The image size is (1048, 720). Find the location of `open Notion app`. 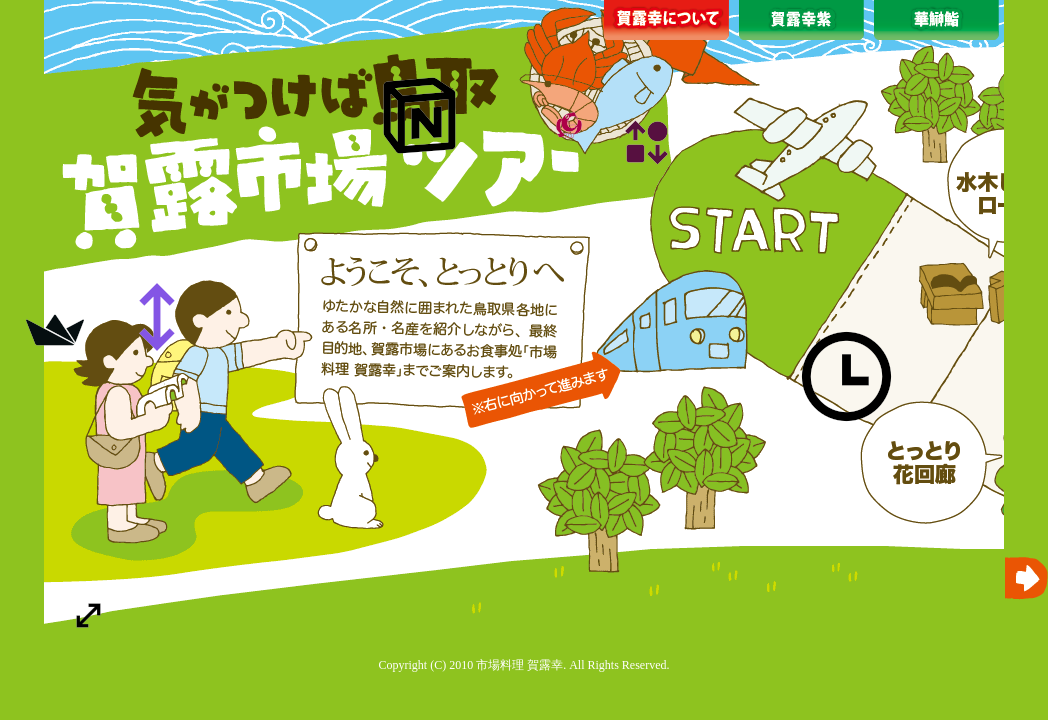

open Notion app is located at coordinates (419, 115).